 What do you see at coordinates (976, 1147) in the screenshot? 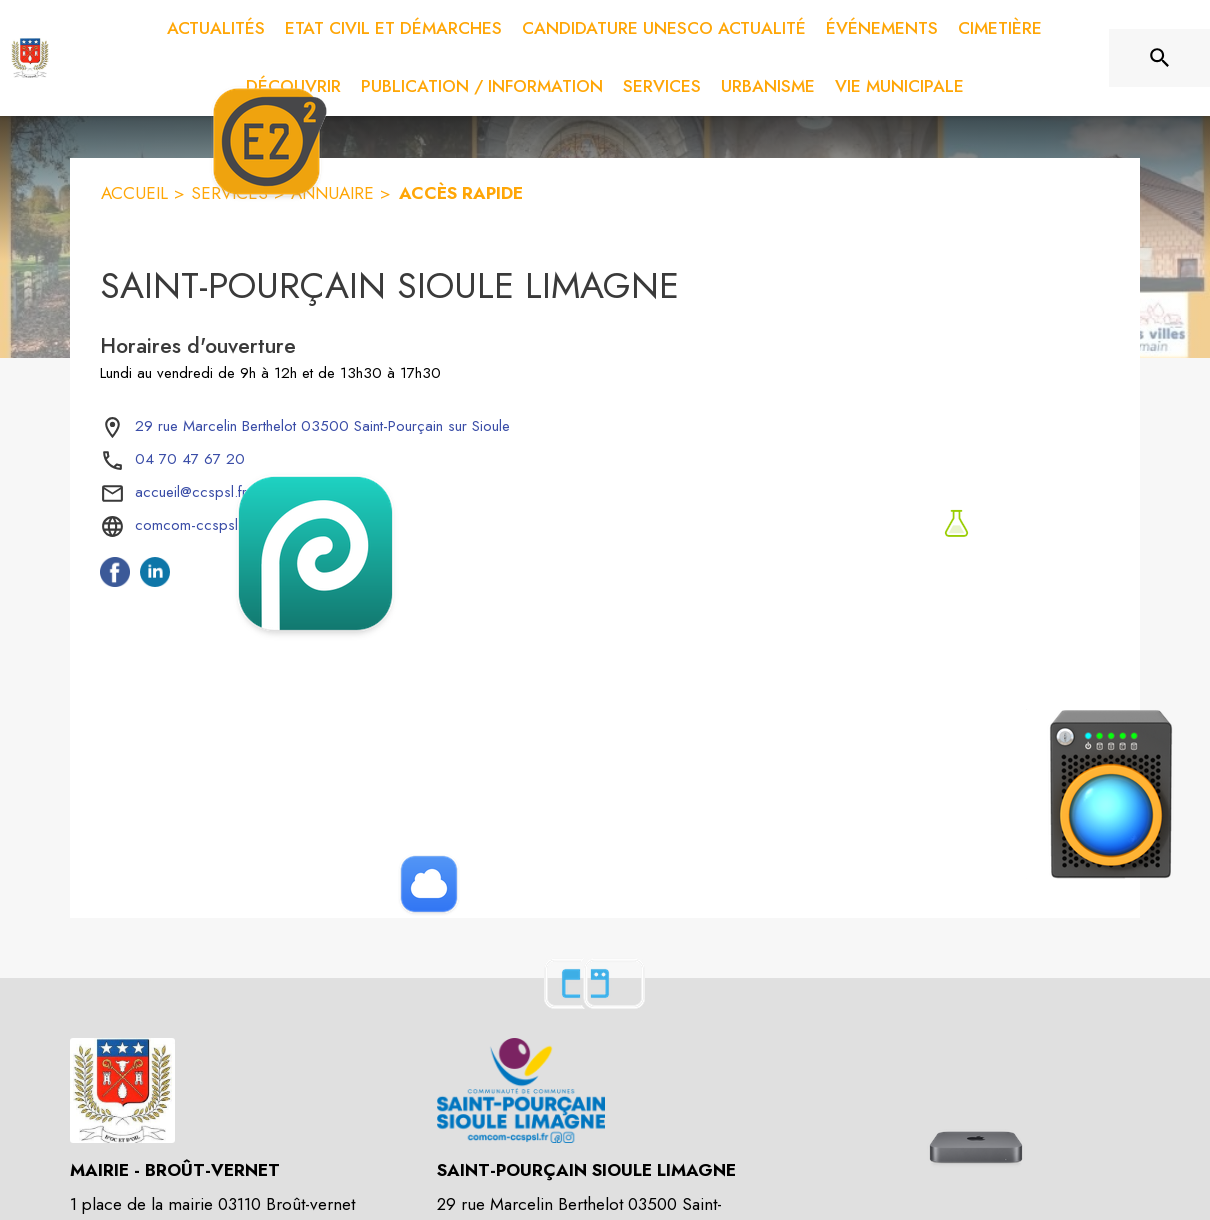
I see `indicates a mac mini device in system preferences` at bounding box center [976, 1147].